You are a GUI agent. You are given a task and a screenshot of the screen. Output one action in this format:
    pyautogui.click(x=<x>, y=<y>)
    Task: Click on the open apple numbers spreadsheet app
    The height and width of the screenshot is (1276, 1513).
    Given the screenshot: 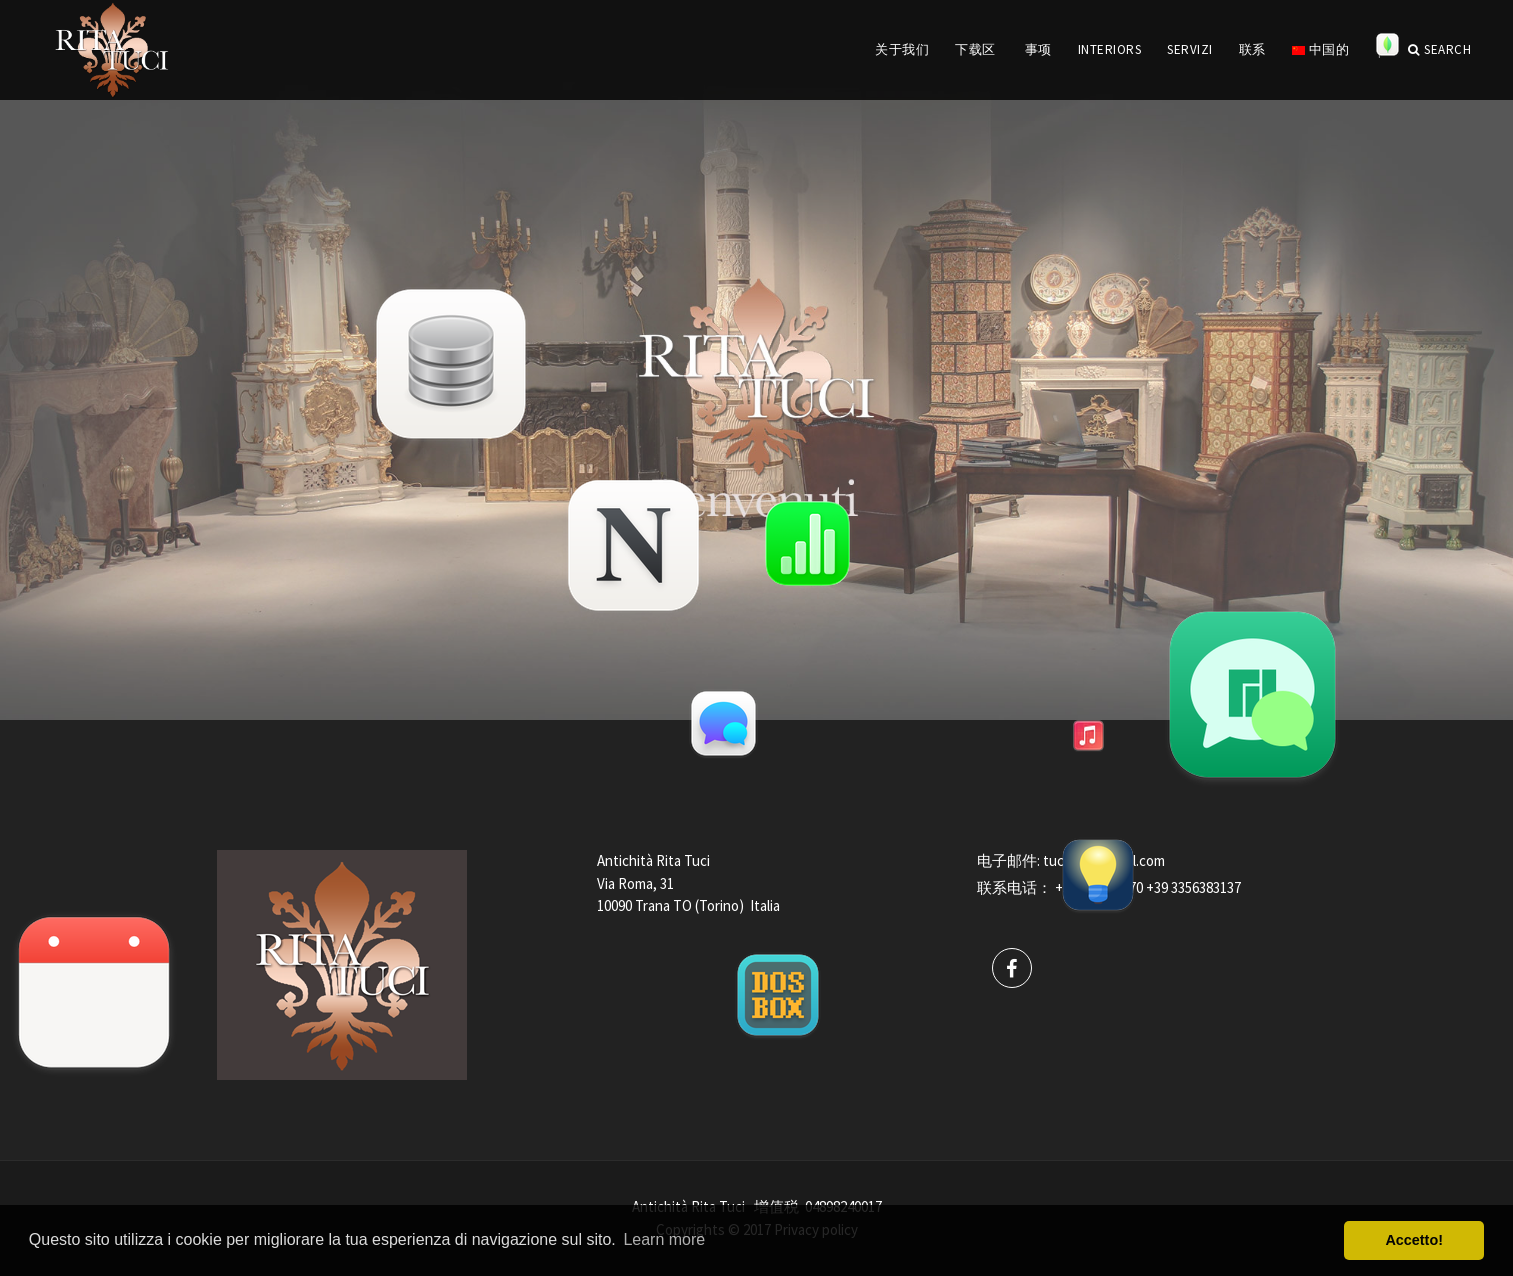 What is the action you would take?
    pyautogui.click(x=807, y=543)
    